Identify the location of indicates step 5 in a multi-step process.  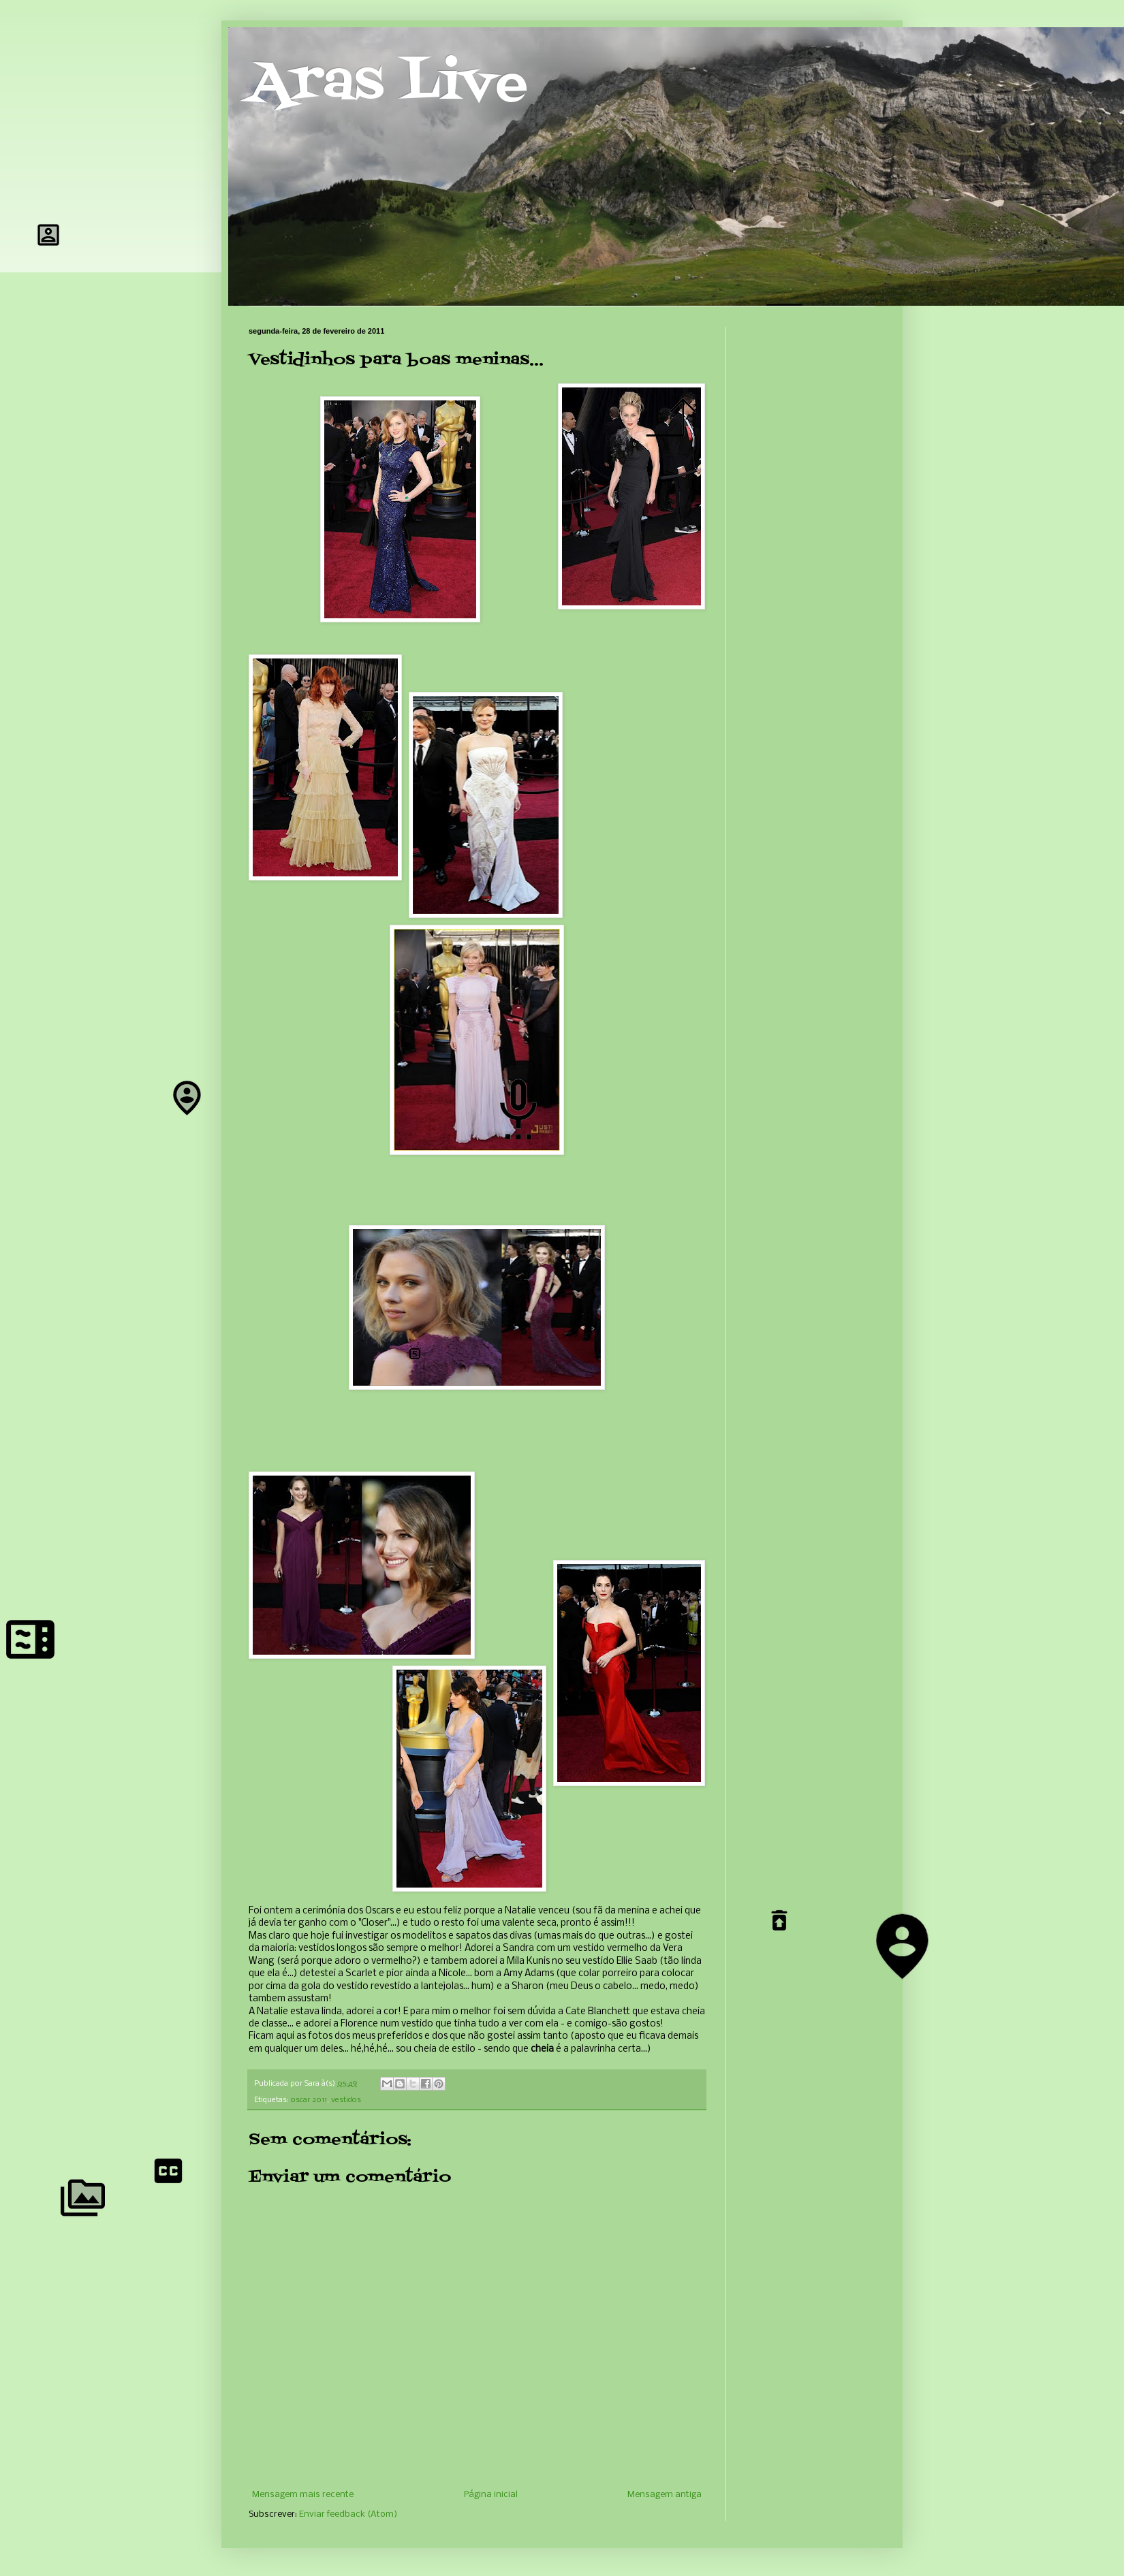
(415, 1354).